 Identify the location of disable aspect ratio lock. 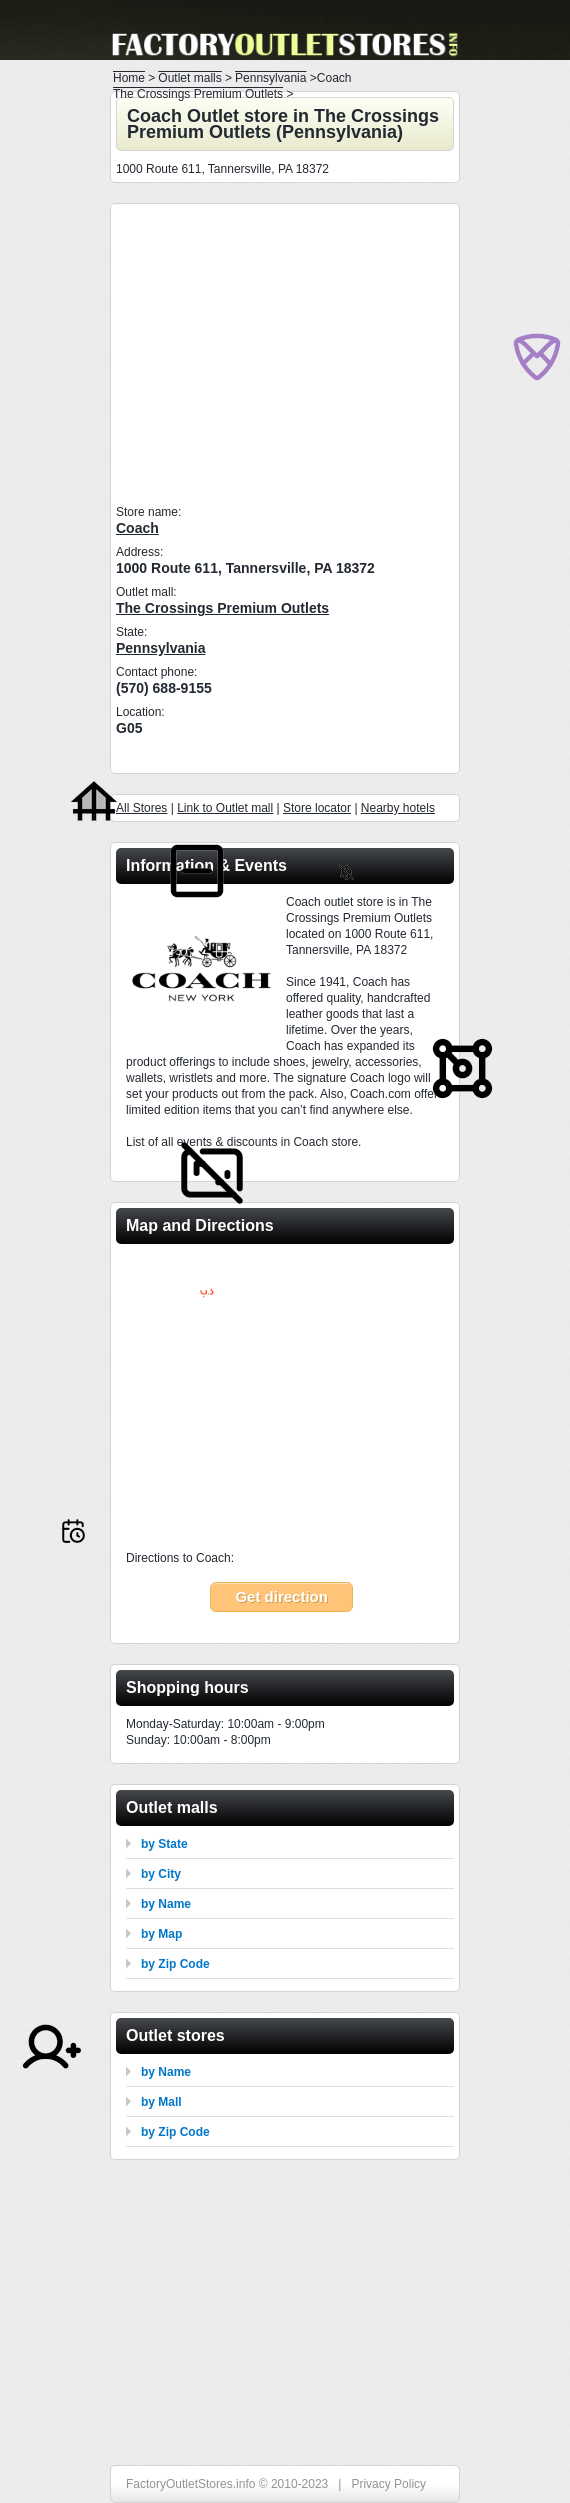
(212, 1173).